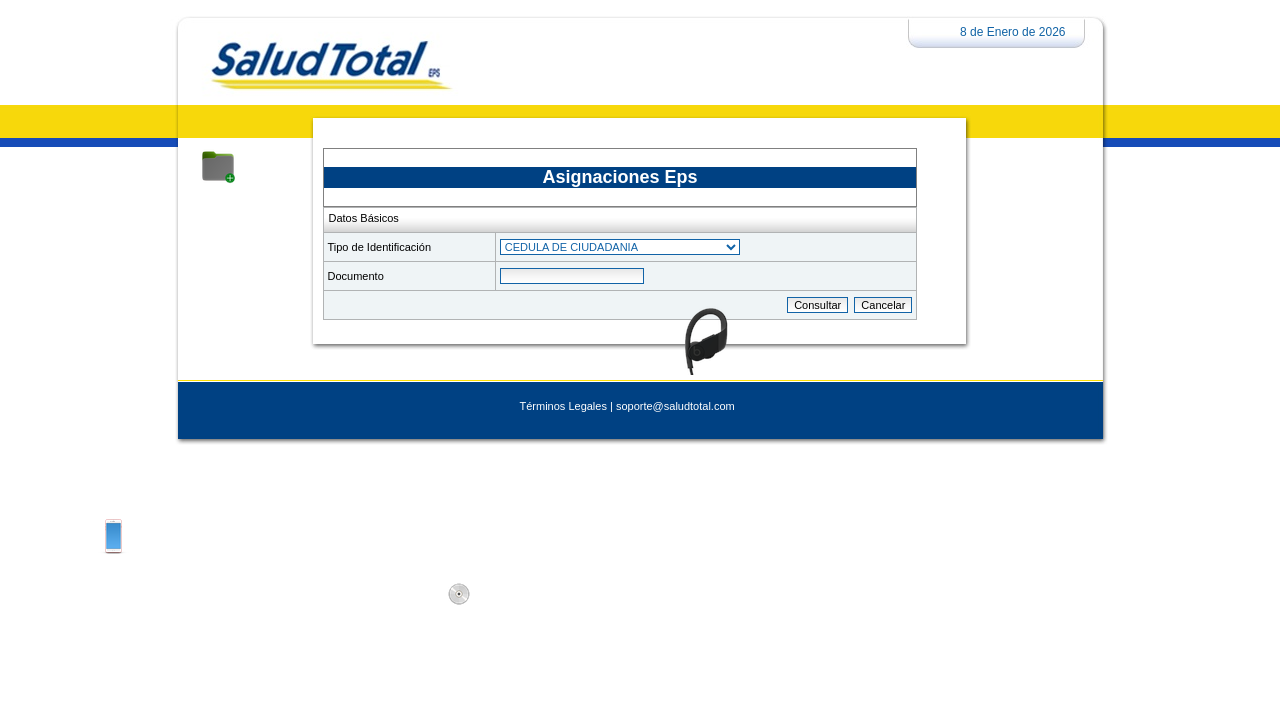 The image size is (1280, 720). I want to click on beats powerbeats wireless earphone device, so click(707, 340).